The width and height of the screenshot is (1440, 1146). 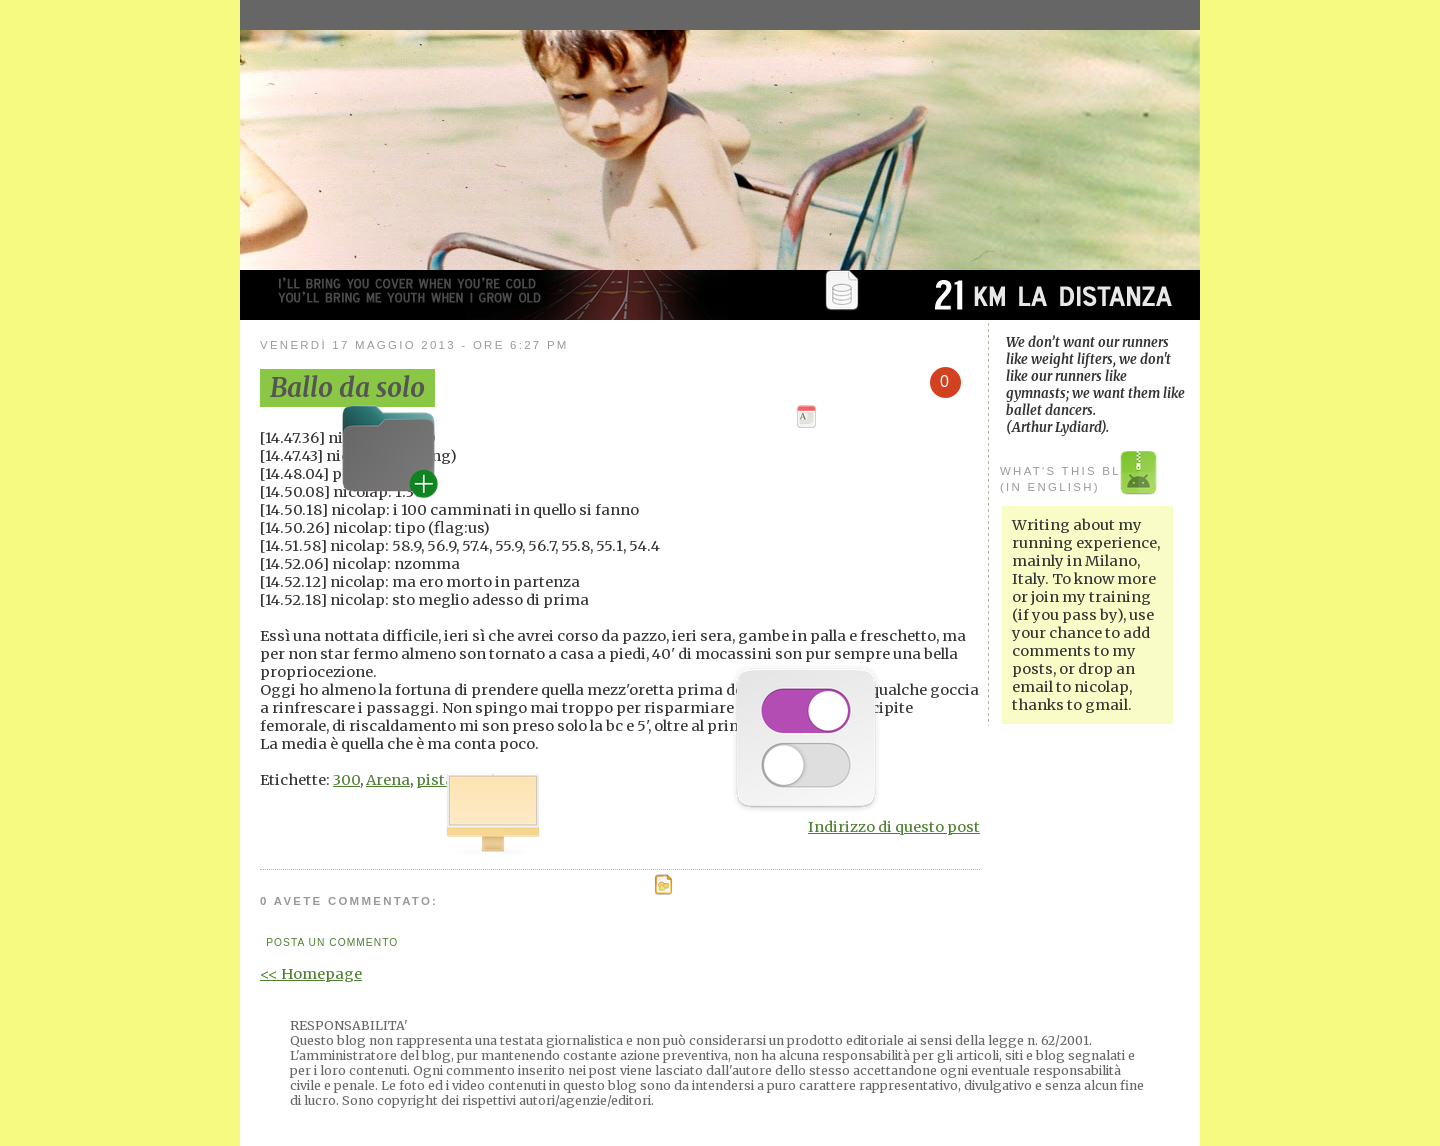 I want to click on open a libreoffice draw document, so click(x=663, y=884).